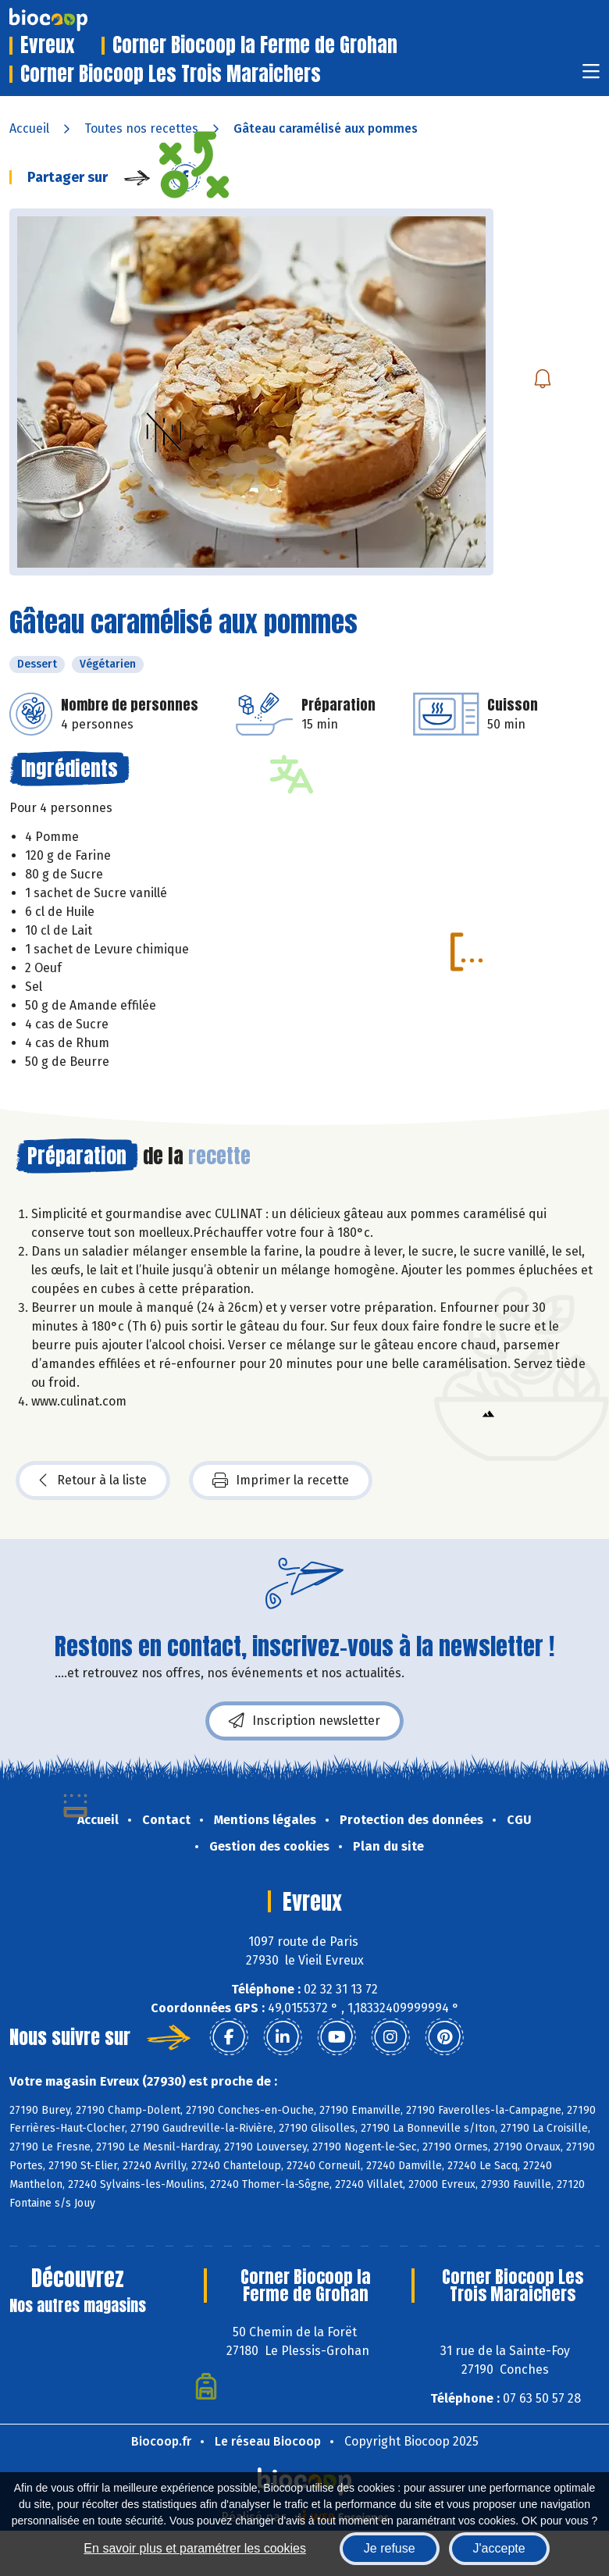 Image resolution: width=609 pixels, height=2576 pixels. What do you see at coordinates (468, 952) in the screenshot?
I see `indicates the start of a contained or grouped section` at bounding box center [468, 952].